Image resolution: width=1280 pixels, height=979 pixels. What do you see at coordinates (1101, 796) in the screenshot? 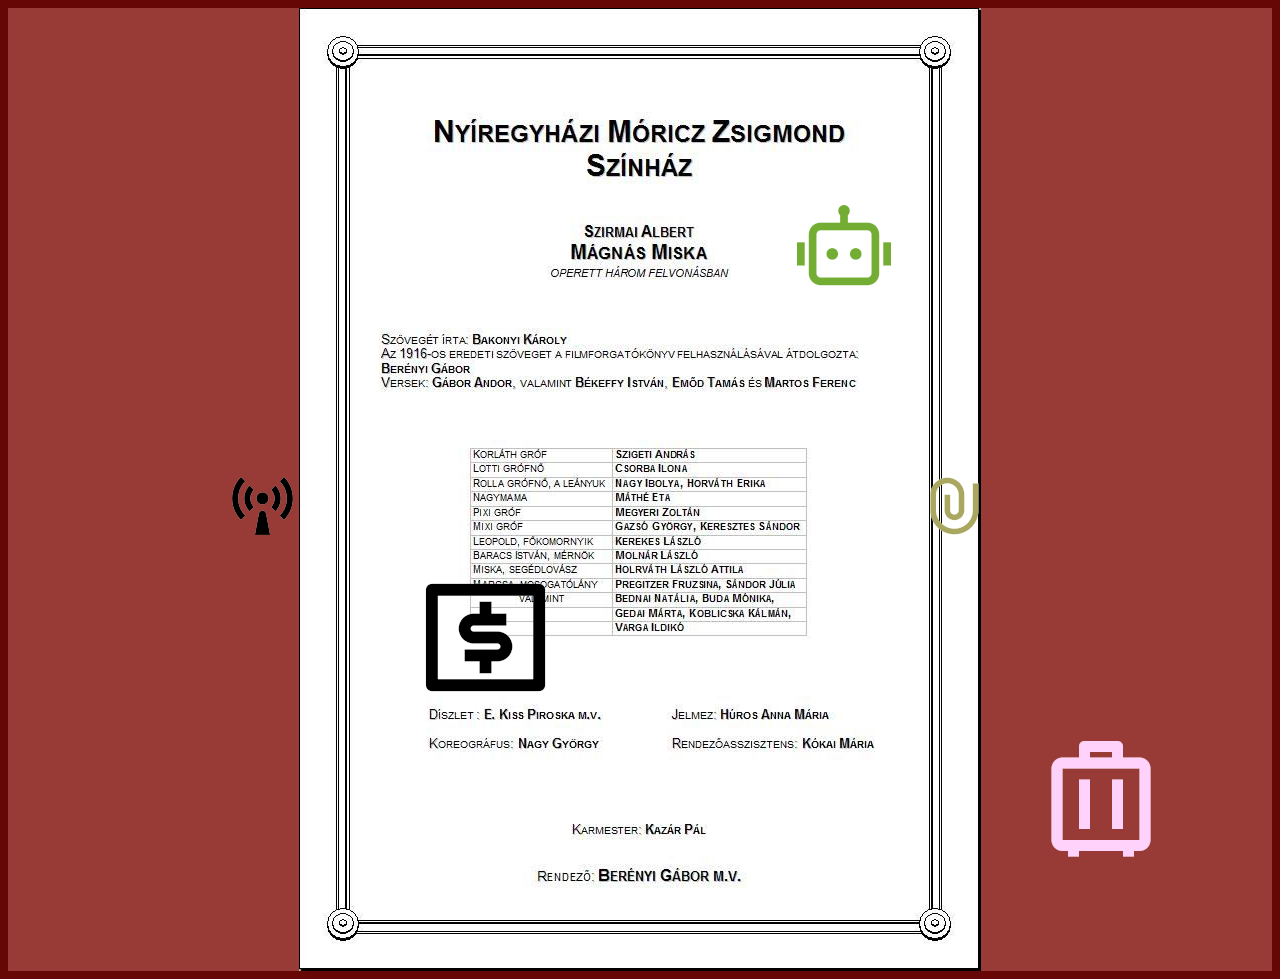
I see `access travel or trip planning features` at bounding box center [1101, 796].